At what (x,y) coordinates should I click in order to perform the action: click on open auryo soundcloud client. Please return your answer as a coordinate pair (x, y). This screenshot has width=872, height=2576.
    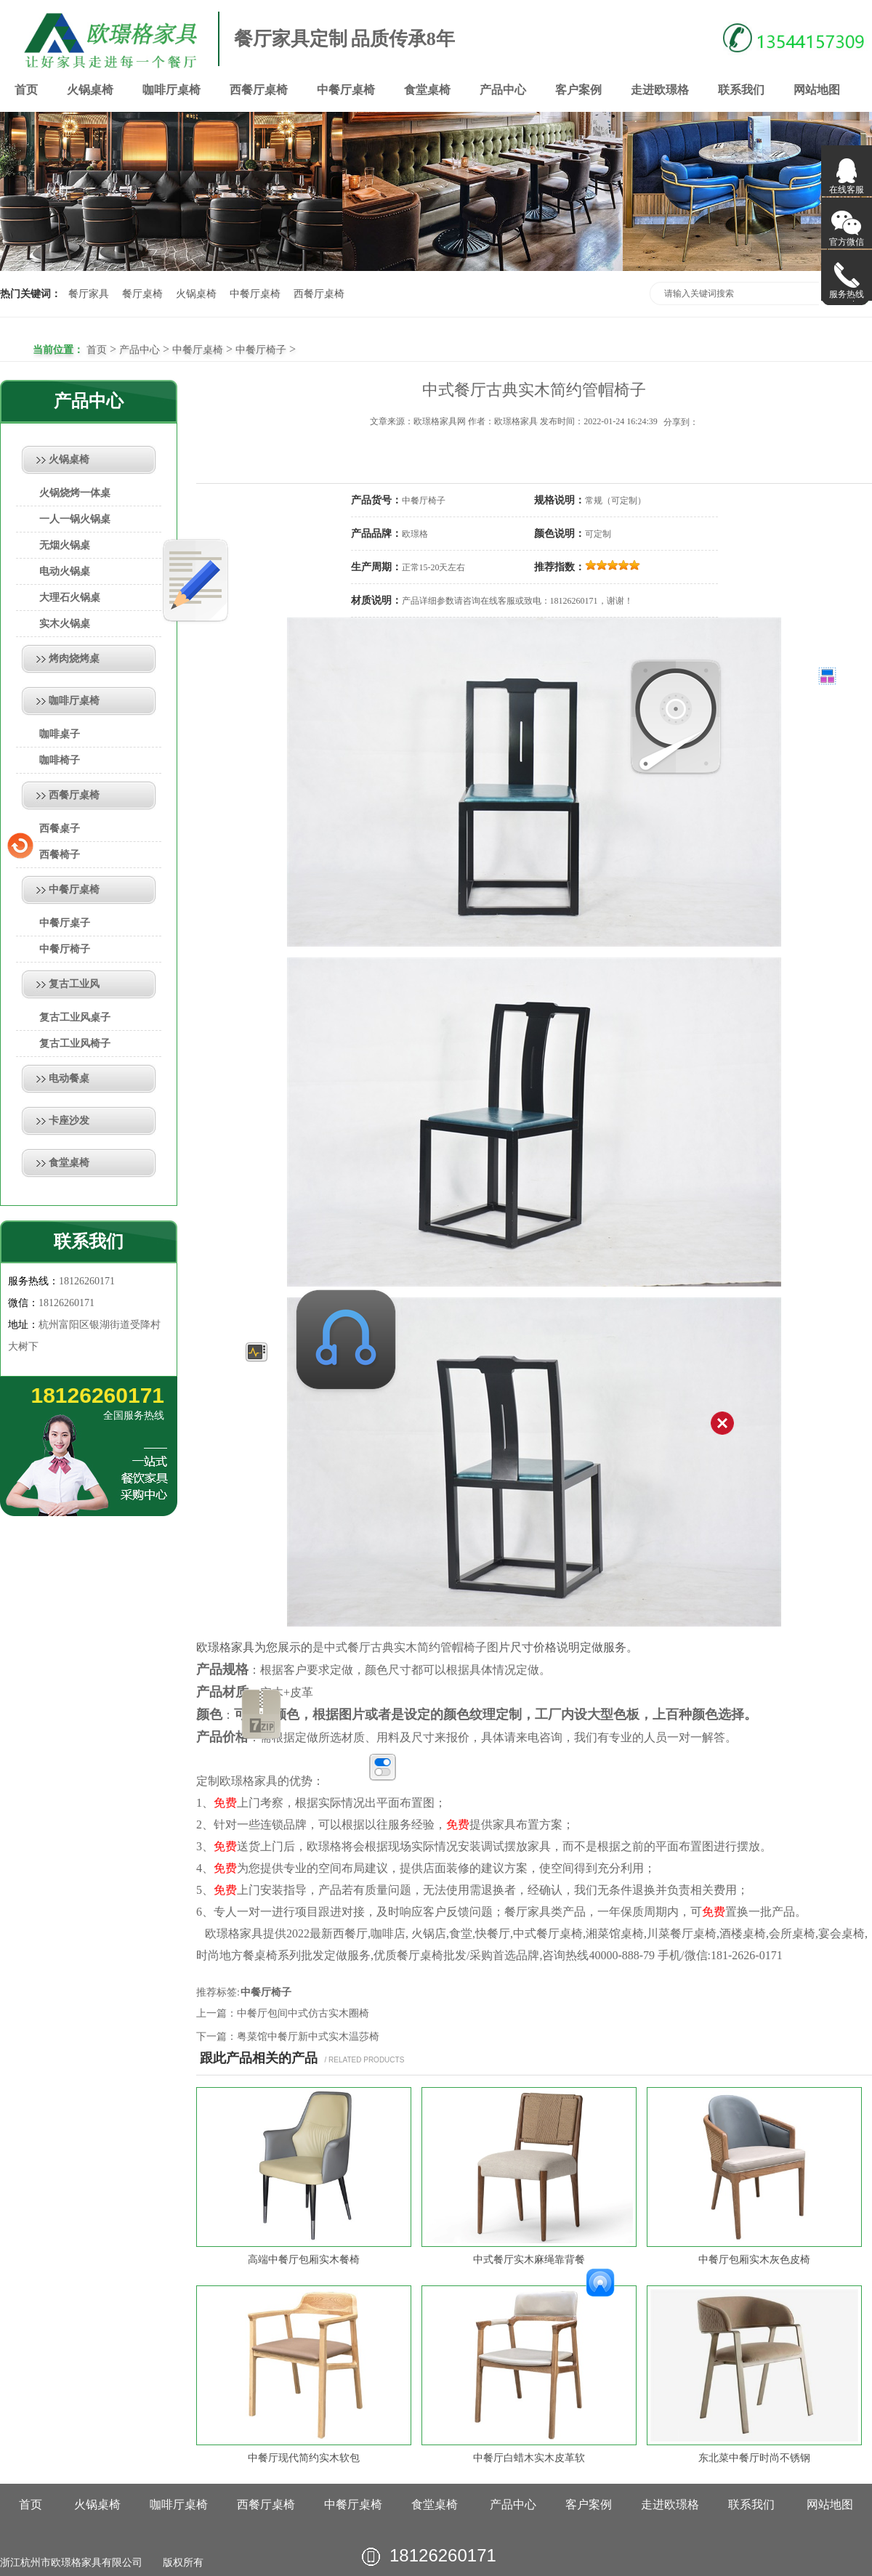
    Looking at the image, I should click on (346, 1340).